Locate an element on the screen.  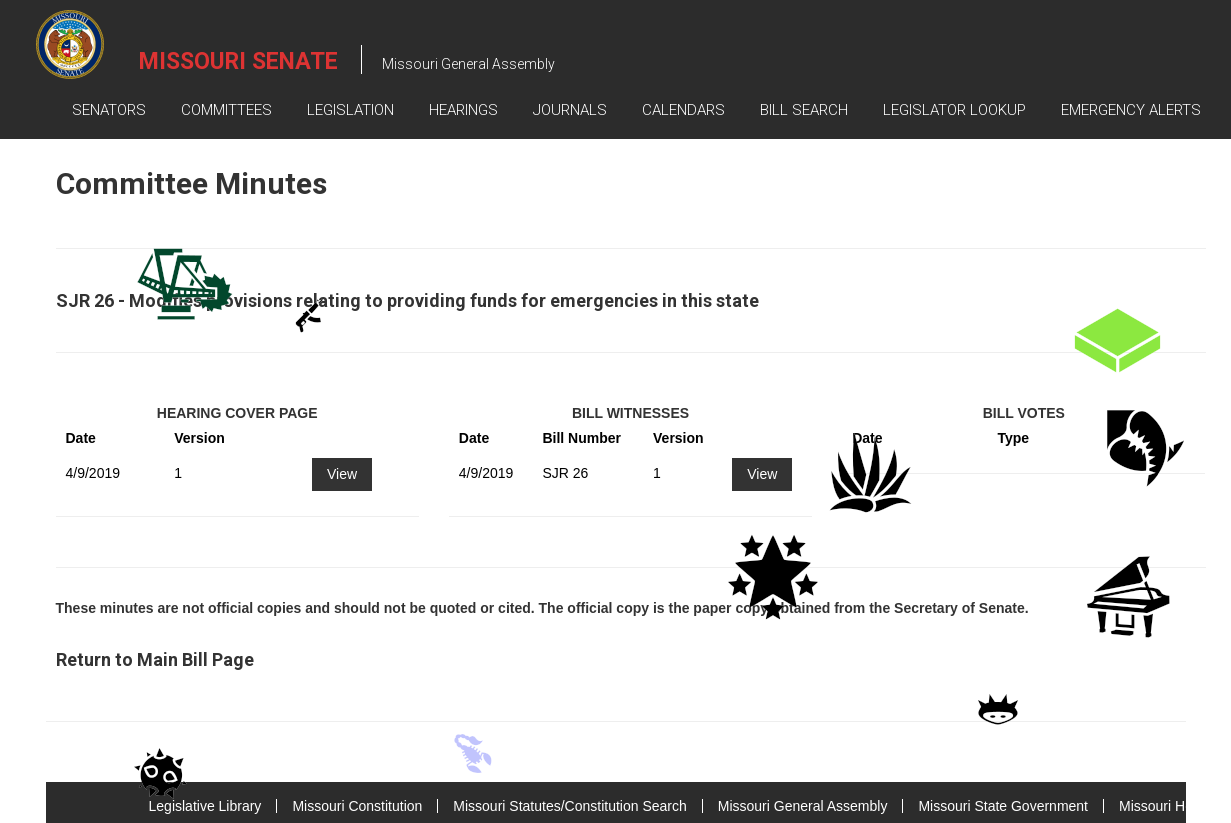
initiate a claw attack or slash ability is located at coordinates (1145, 448).